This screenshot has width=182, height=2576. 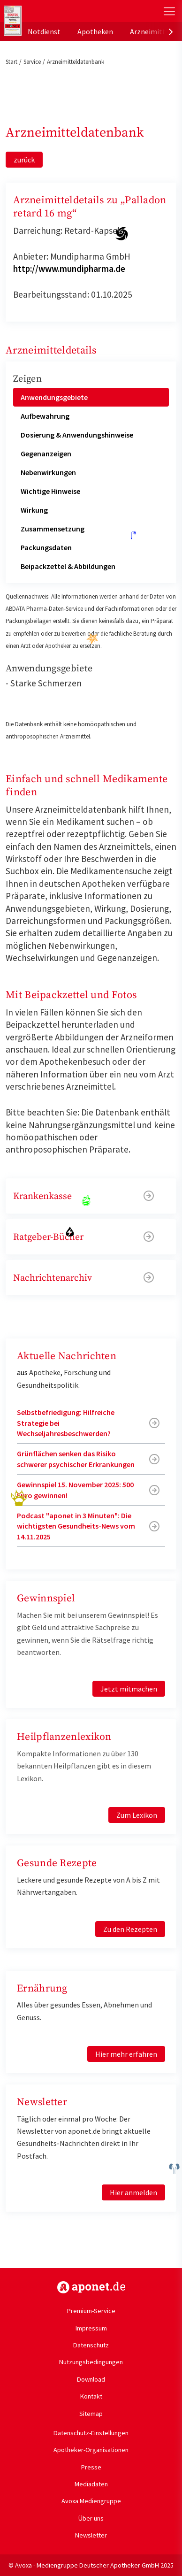 I want to click on access pet-related features or settings, so click(x=19, y=1498).